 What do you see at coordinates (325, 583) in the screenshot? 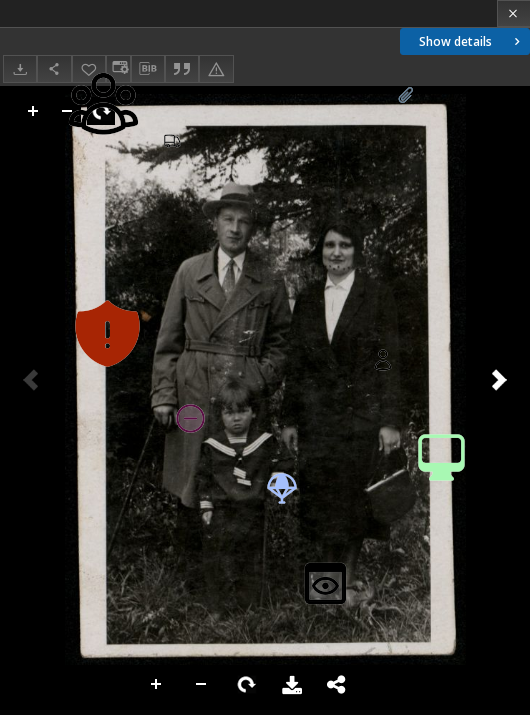
I see `preview content before opening or saving` at bounding box center [325, 583].